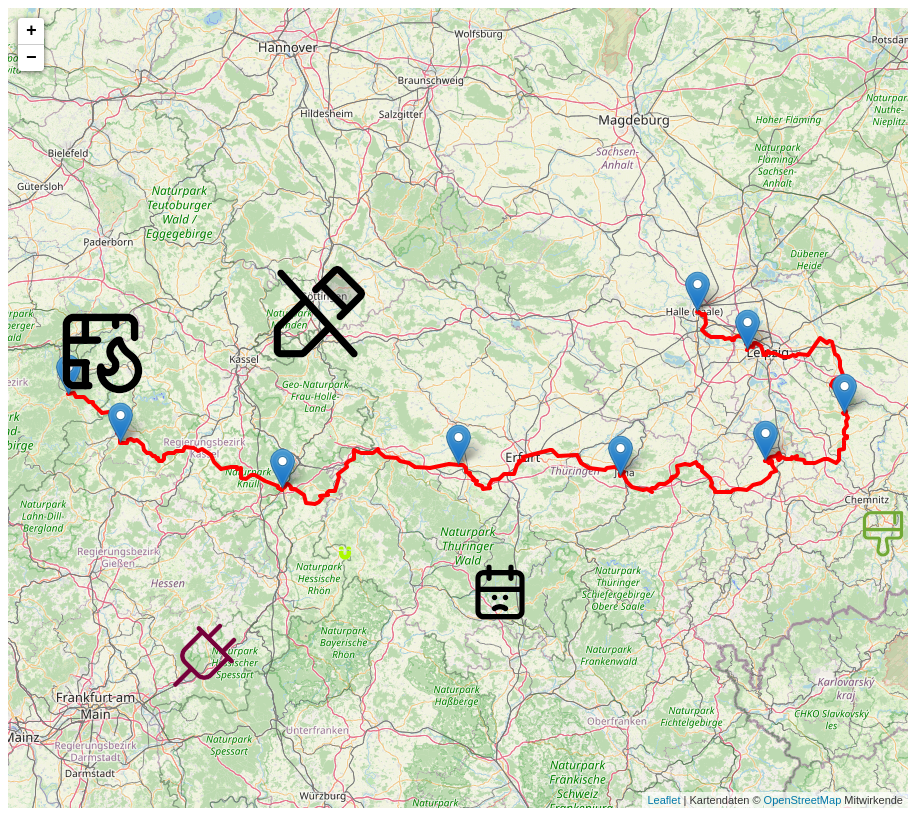 The height and width of the screenshot is (816, 916). Describe the element at coordinates (317, 313) in the screenshot. I see `editing is disabled` at that location.